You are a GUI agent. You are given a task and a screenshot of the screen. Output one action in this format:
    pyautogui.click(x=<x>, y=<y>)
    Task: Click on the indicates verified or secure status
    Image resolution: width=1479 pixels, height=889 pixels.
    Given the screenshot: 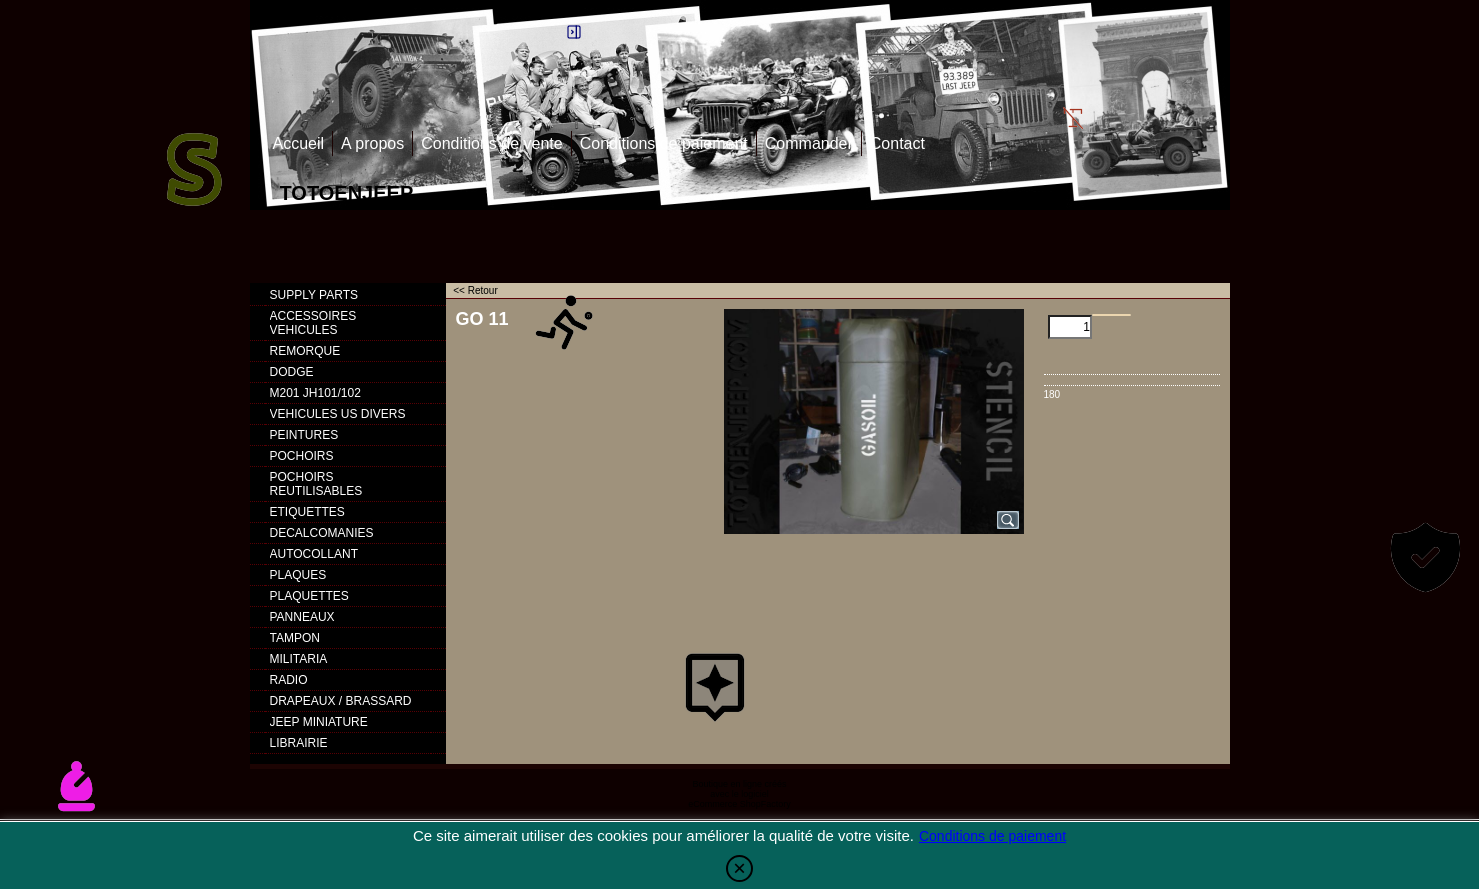 What is the action you would take?
    pyautogui.click(x=1425, y=557)
    